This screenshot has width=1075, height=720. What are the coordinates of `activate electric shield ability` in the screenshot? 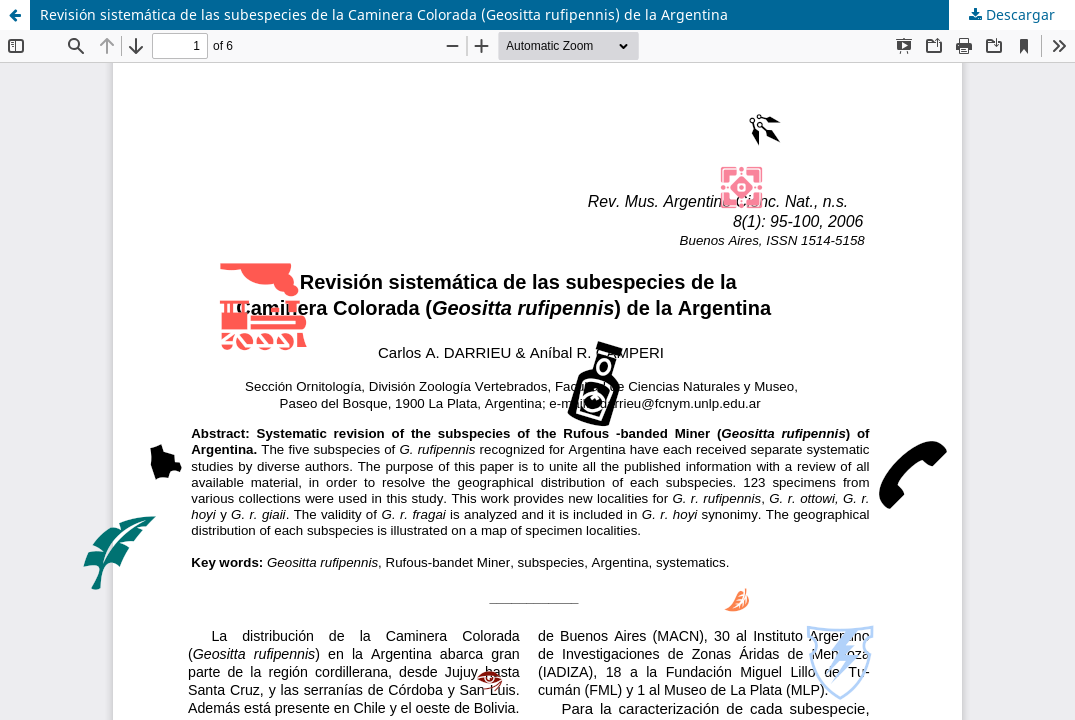 It's located at (840, 662).